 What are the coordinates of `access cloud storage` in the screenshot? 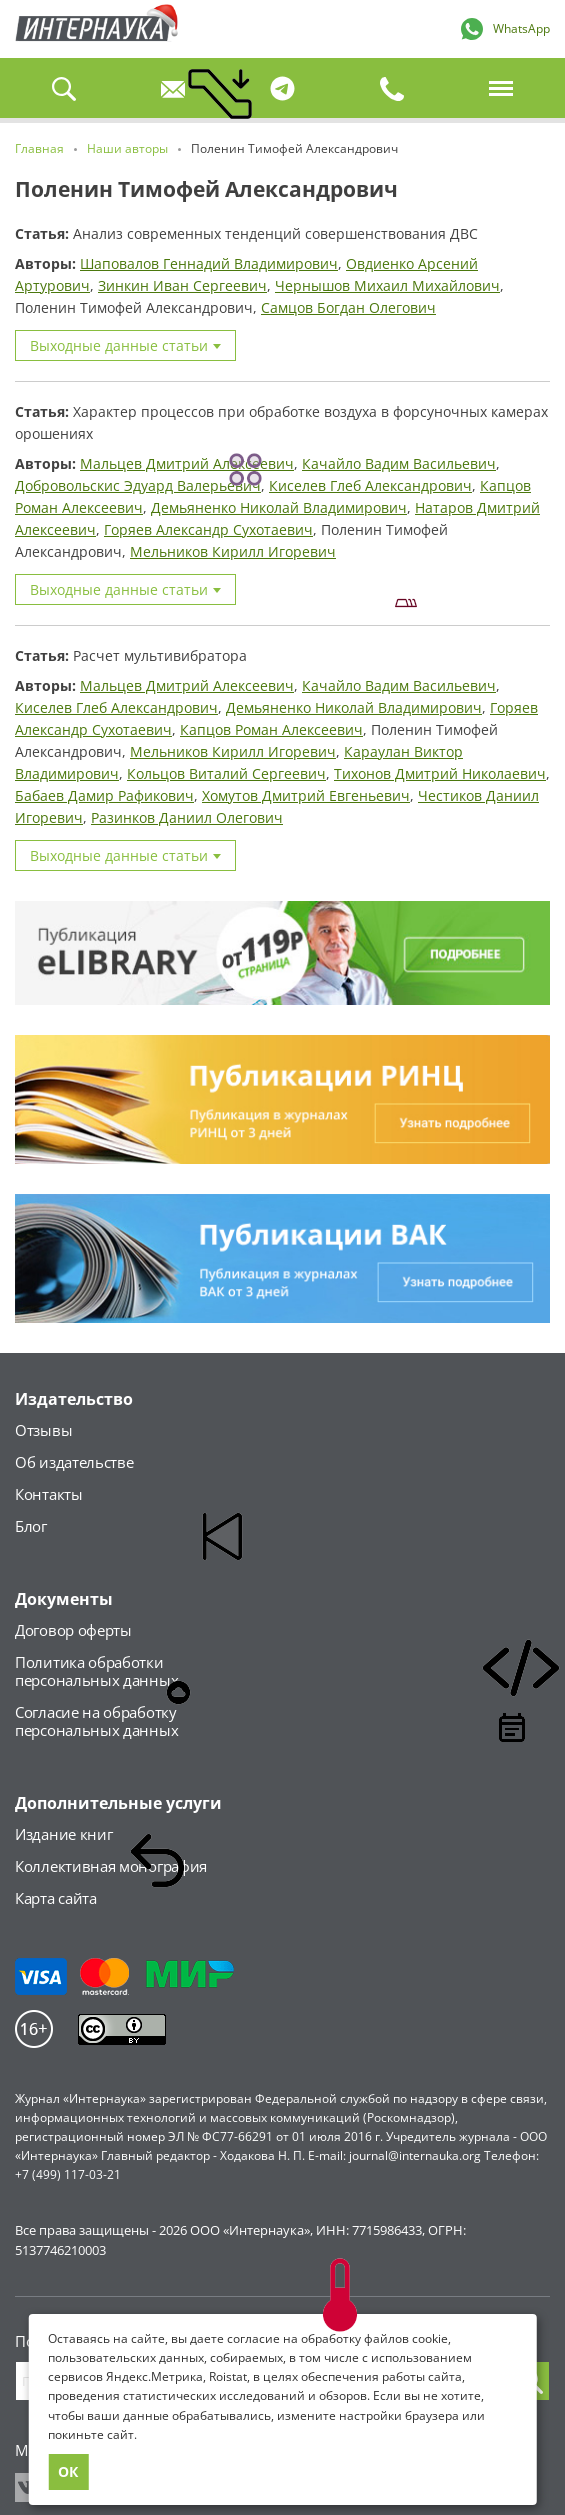 It's located at (178, 1692).